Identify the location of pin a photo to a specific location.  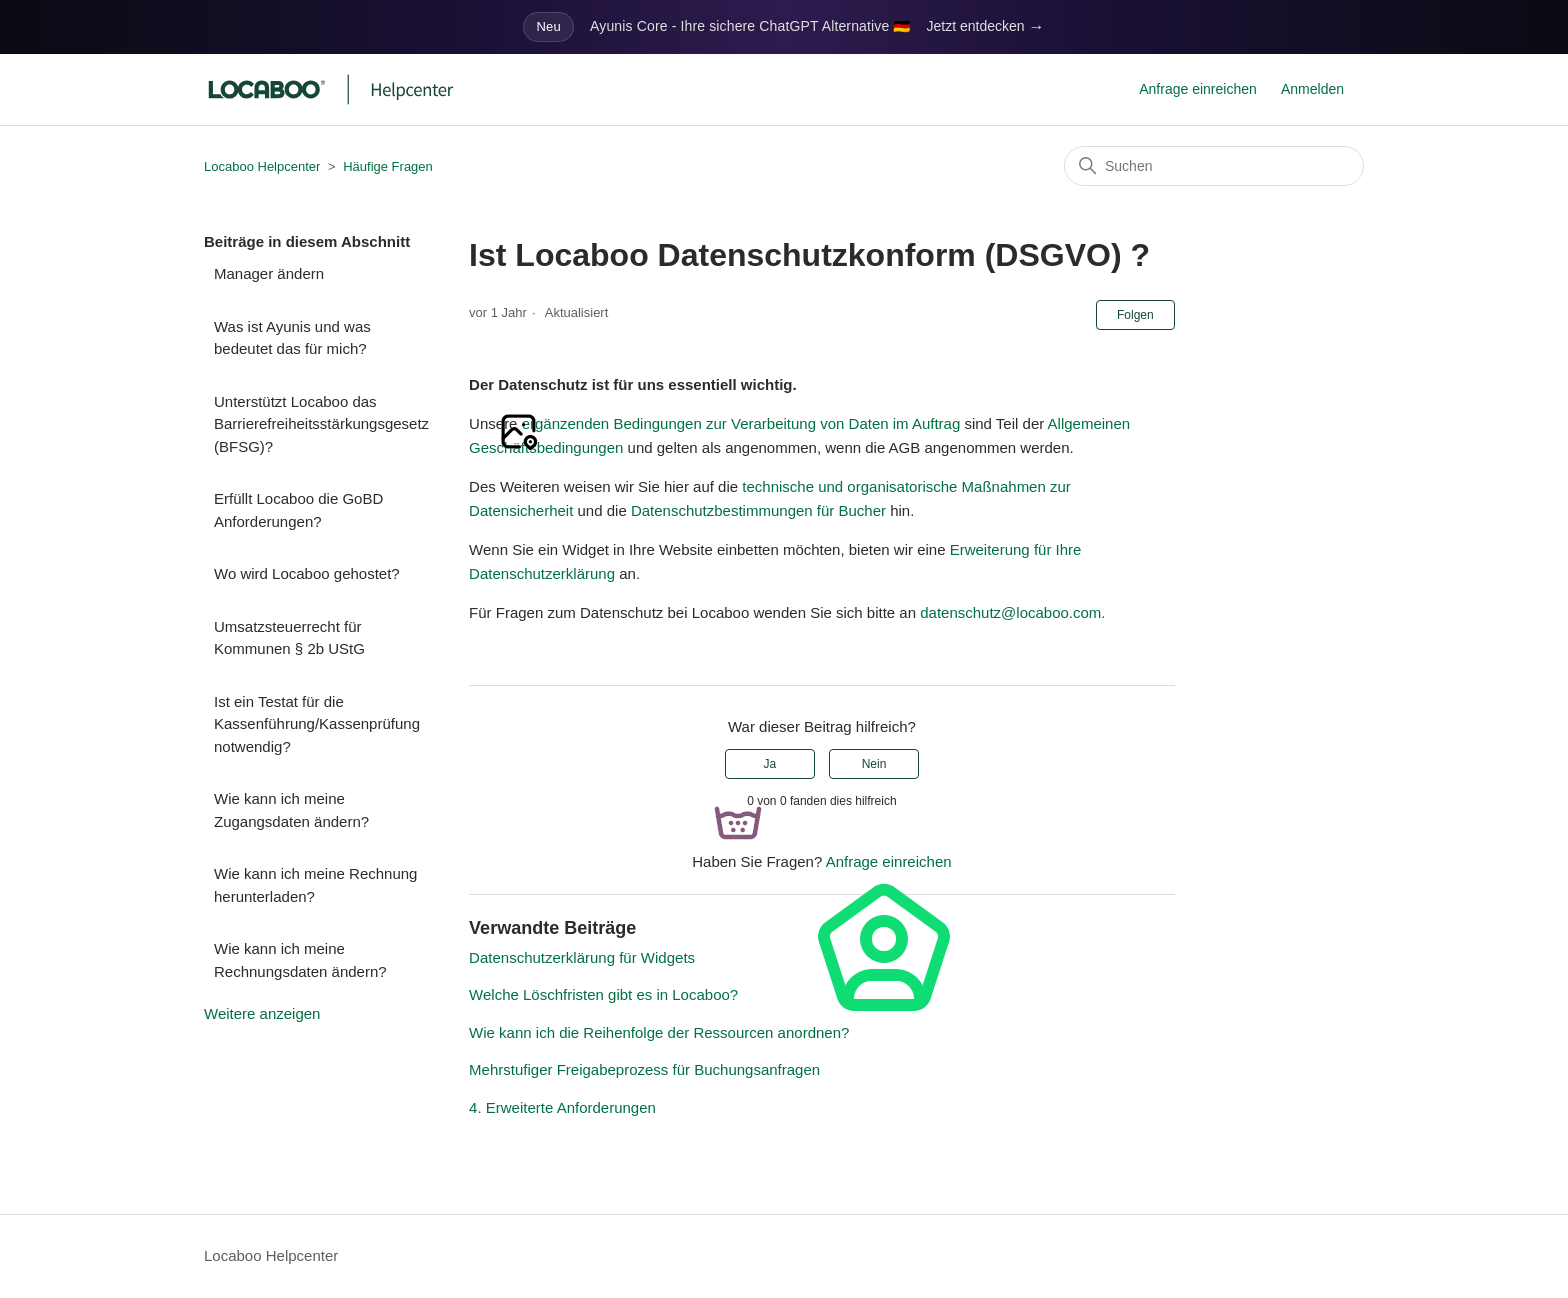
(518, 431).